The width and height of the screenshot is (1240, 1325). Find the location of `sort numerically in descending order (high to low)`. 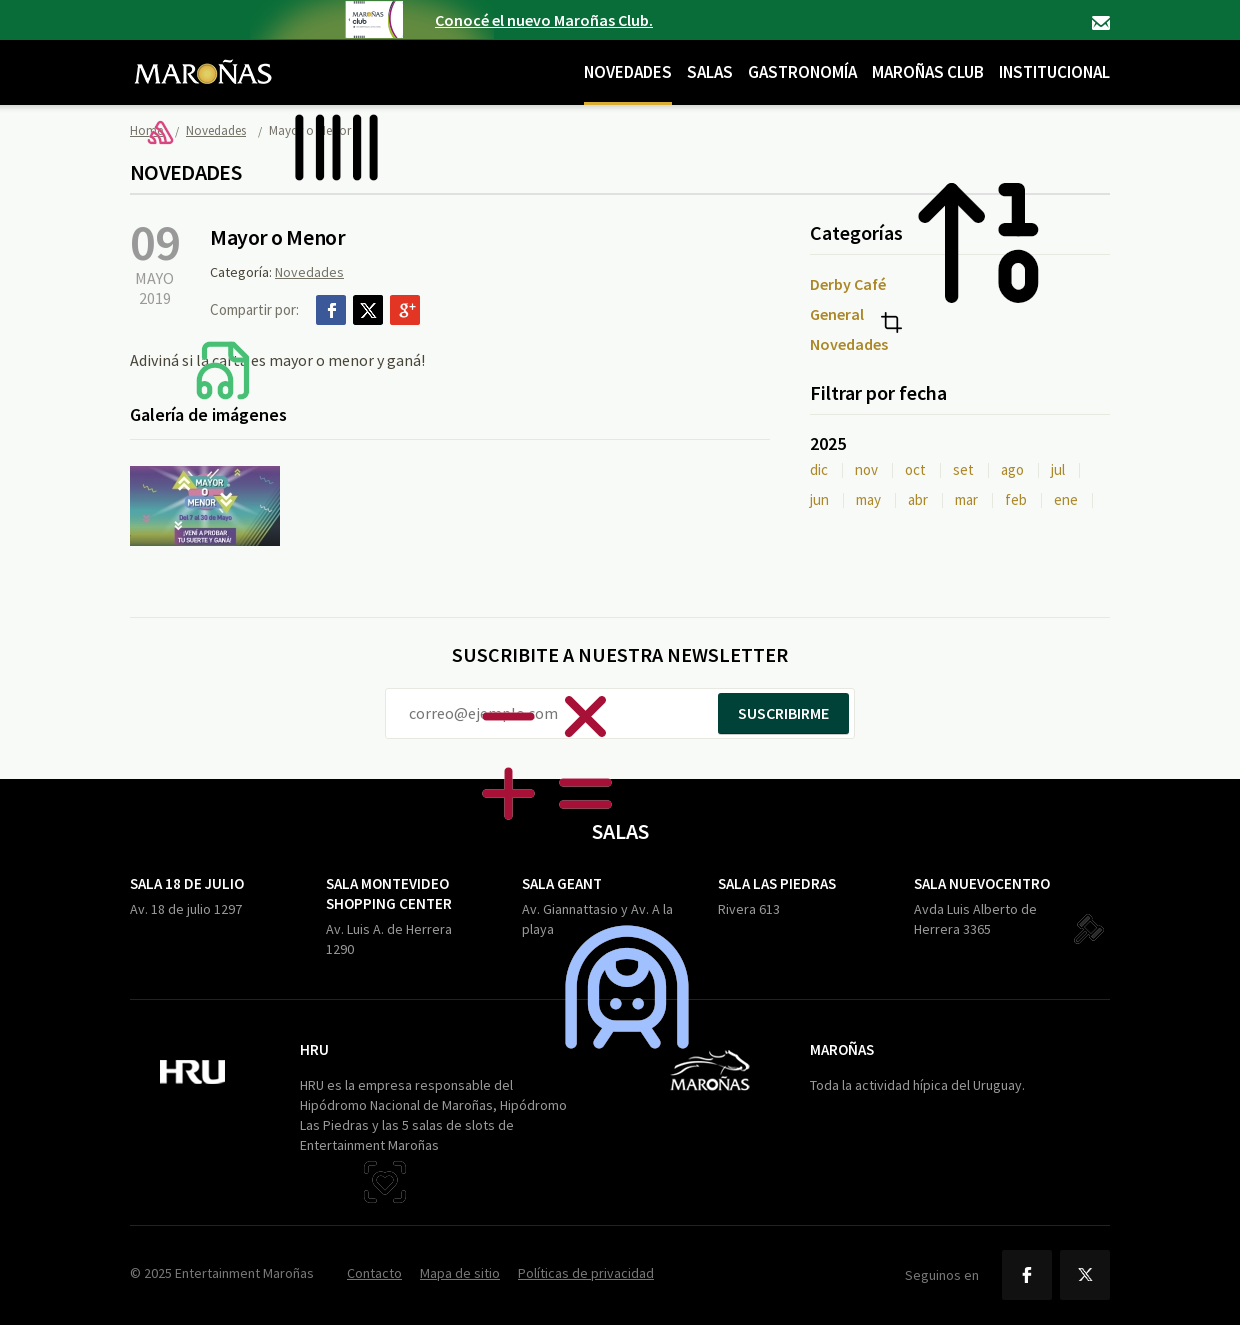

sort numerically in descending order (high to low) is located at coordinates (985, 243).